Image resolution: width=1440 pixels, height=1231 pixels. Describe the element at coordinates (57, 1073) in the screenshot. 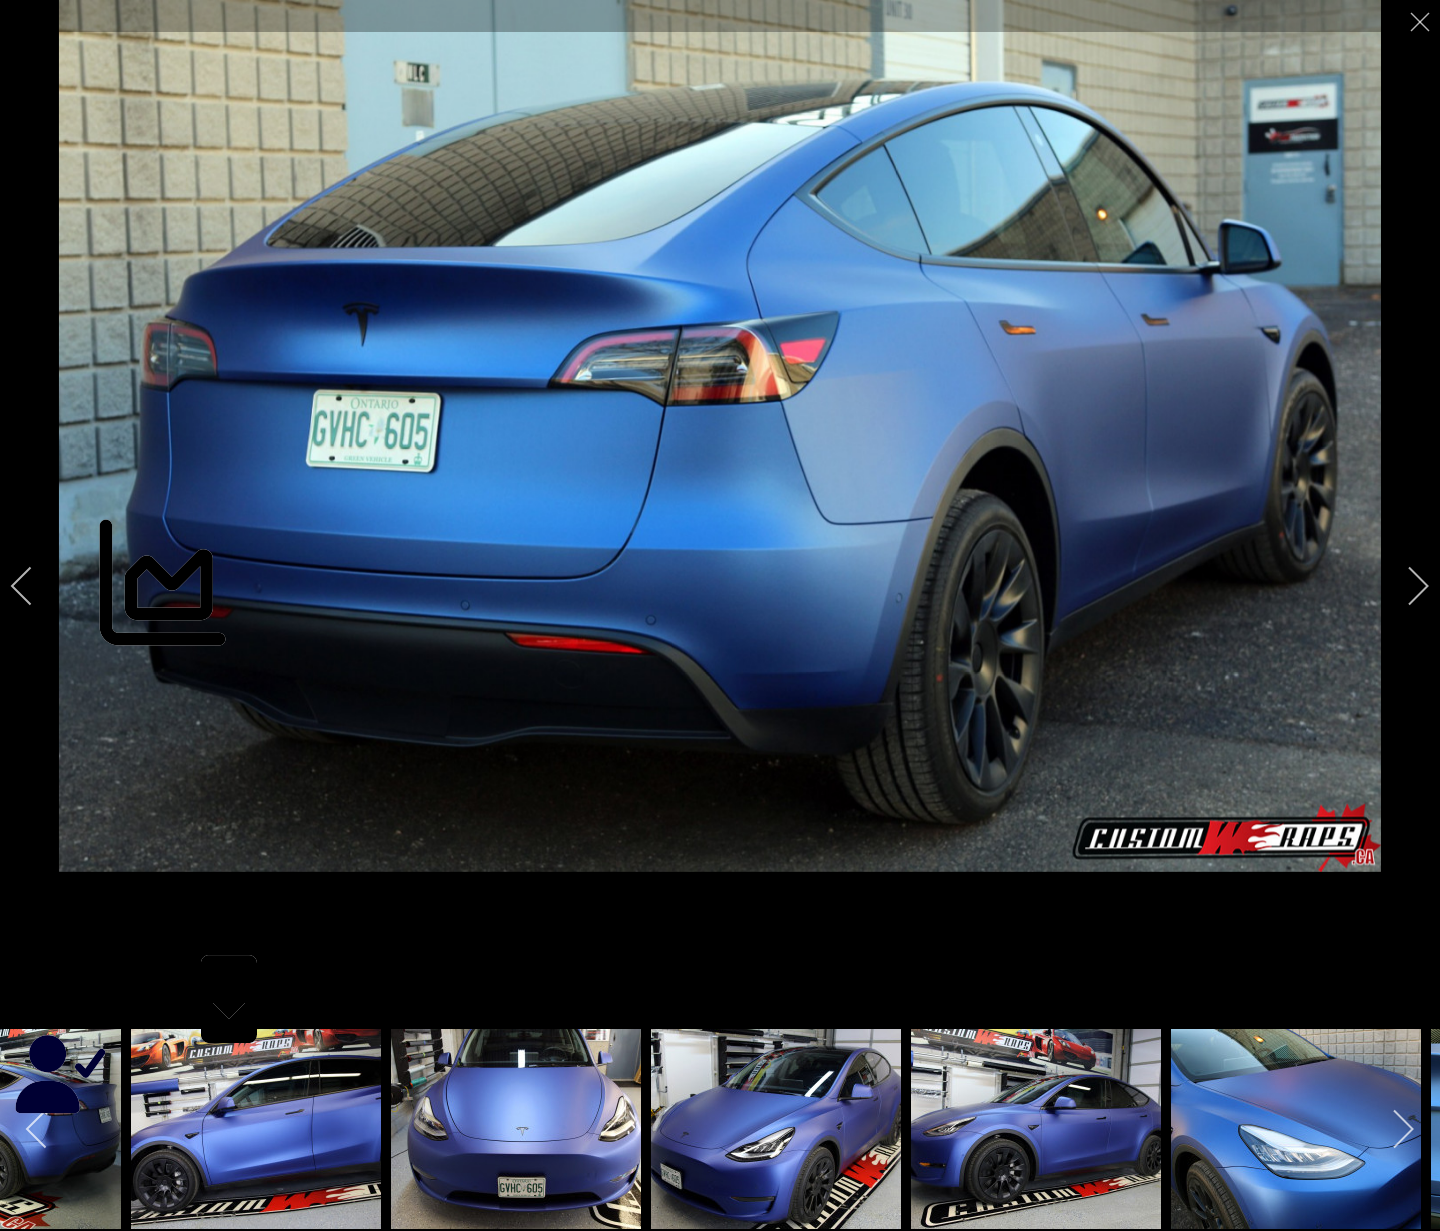

I see `user verified or account confirmed` at that location.